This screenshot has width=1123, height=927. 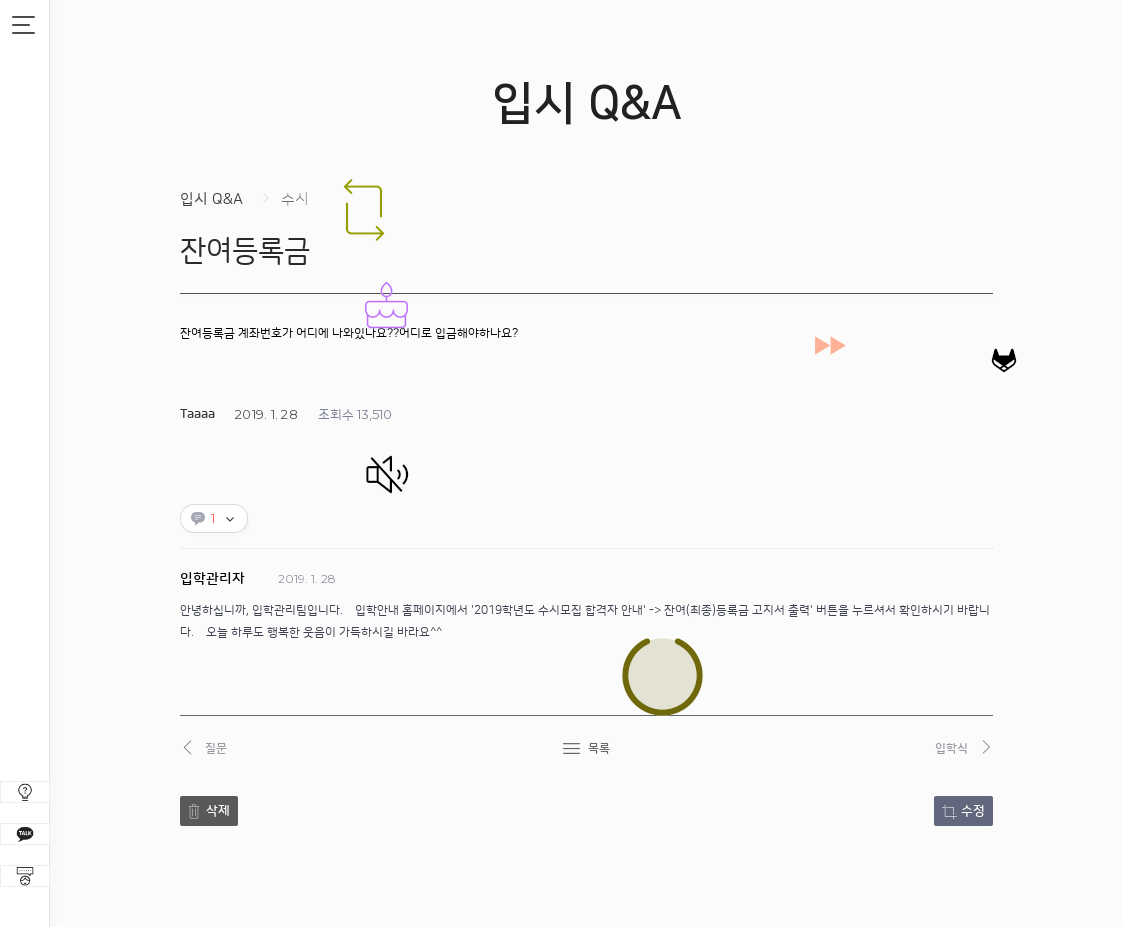 What do you see at coordinates (1004, 360) in the screenshot?
I see `open GitLab repository` at bounding box center [1004, 360].